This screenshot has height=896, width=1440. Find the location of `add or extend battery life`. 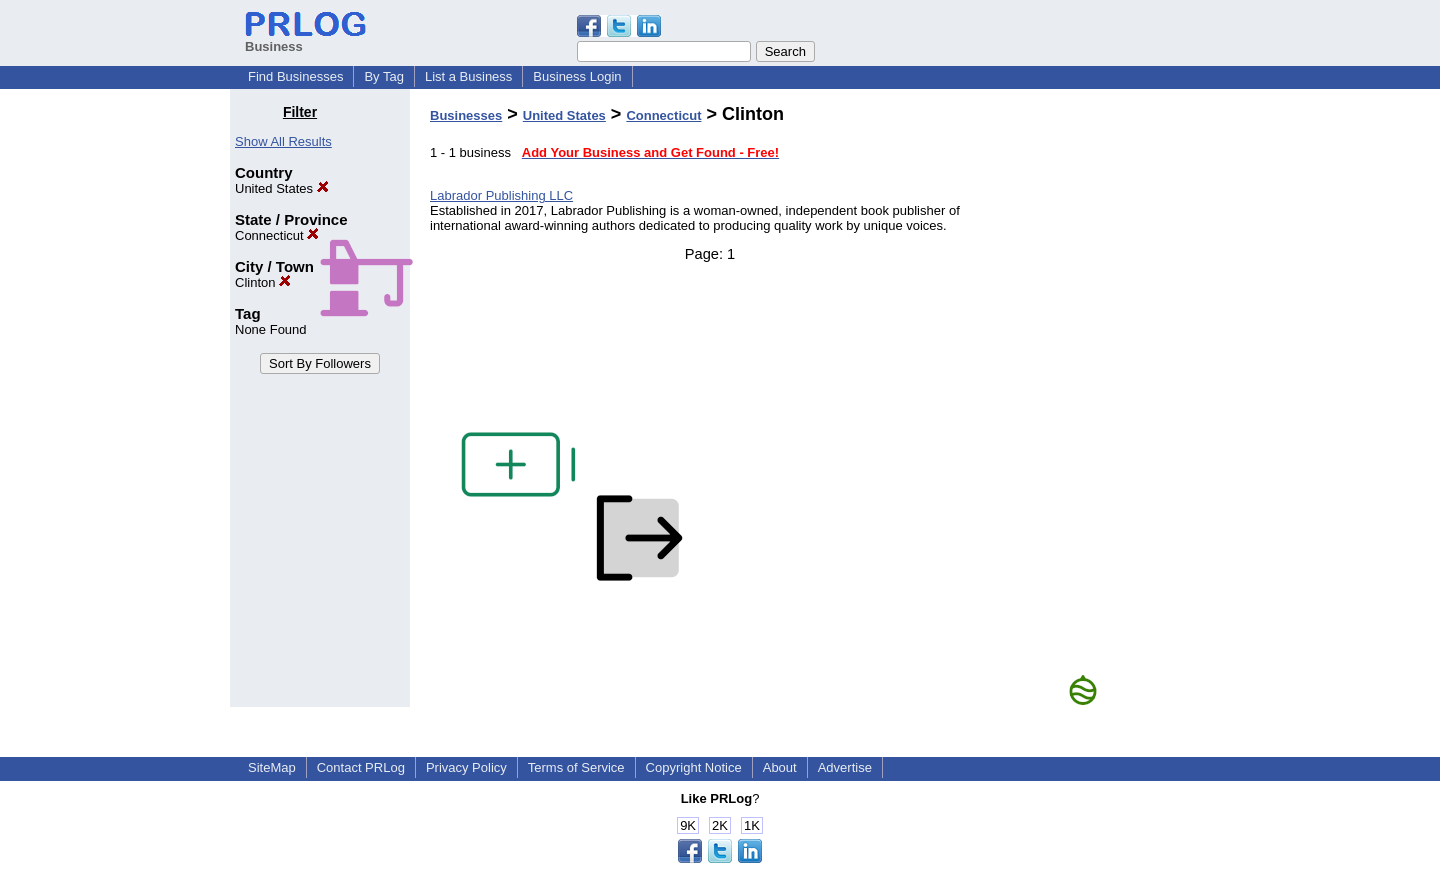

add or extend battery life is located at coordinates (516, 464).